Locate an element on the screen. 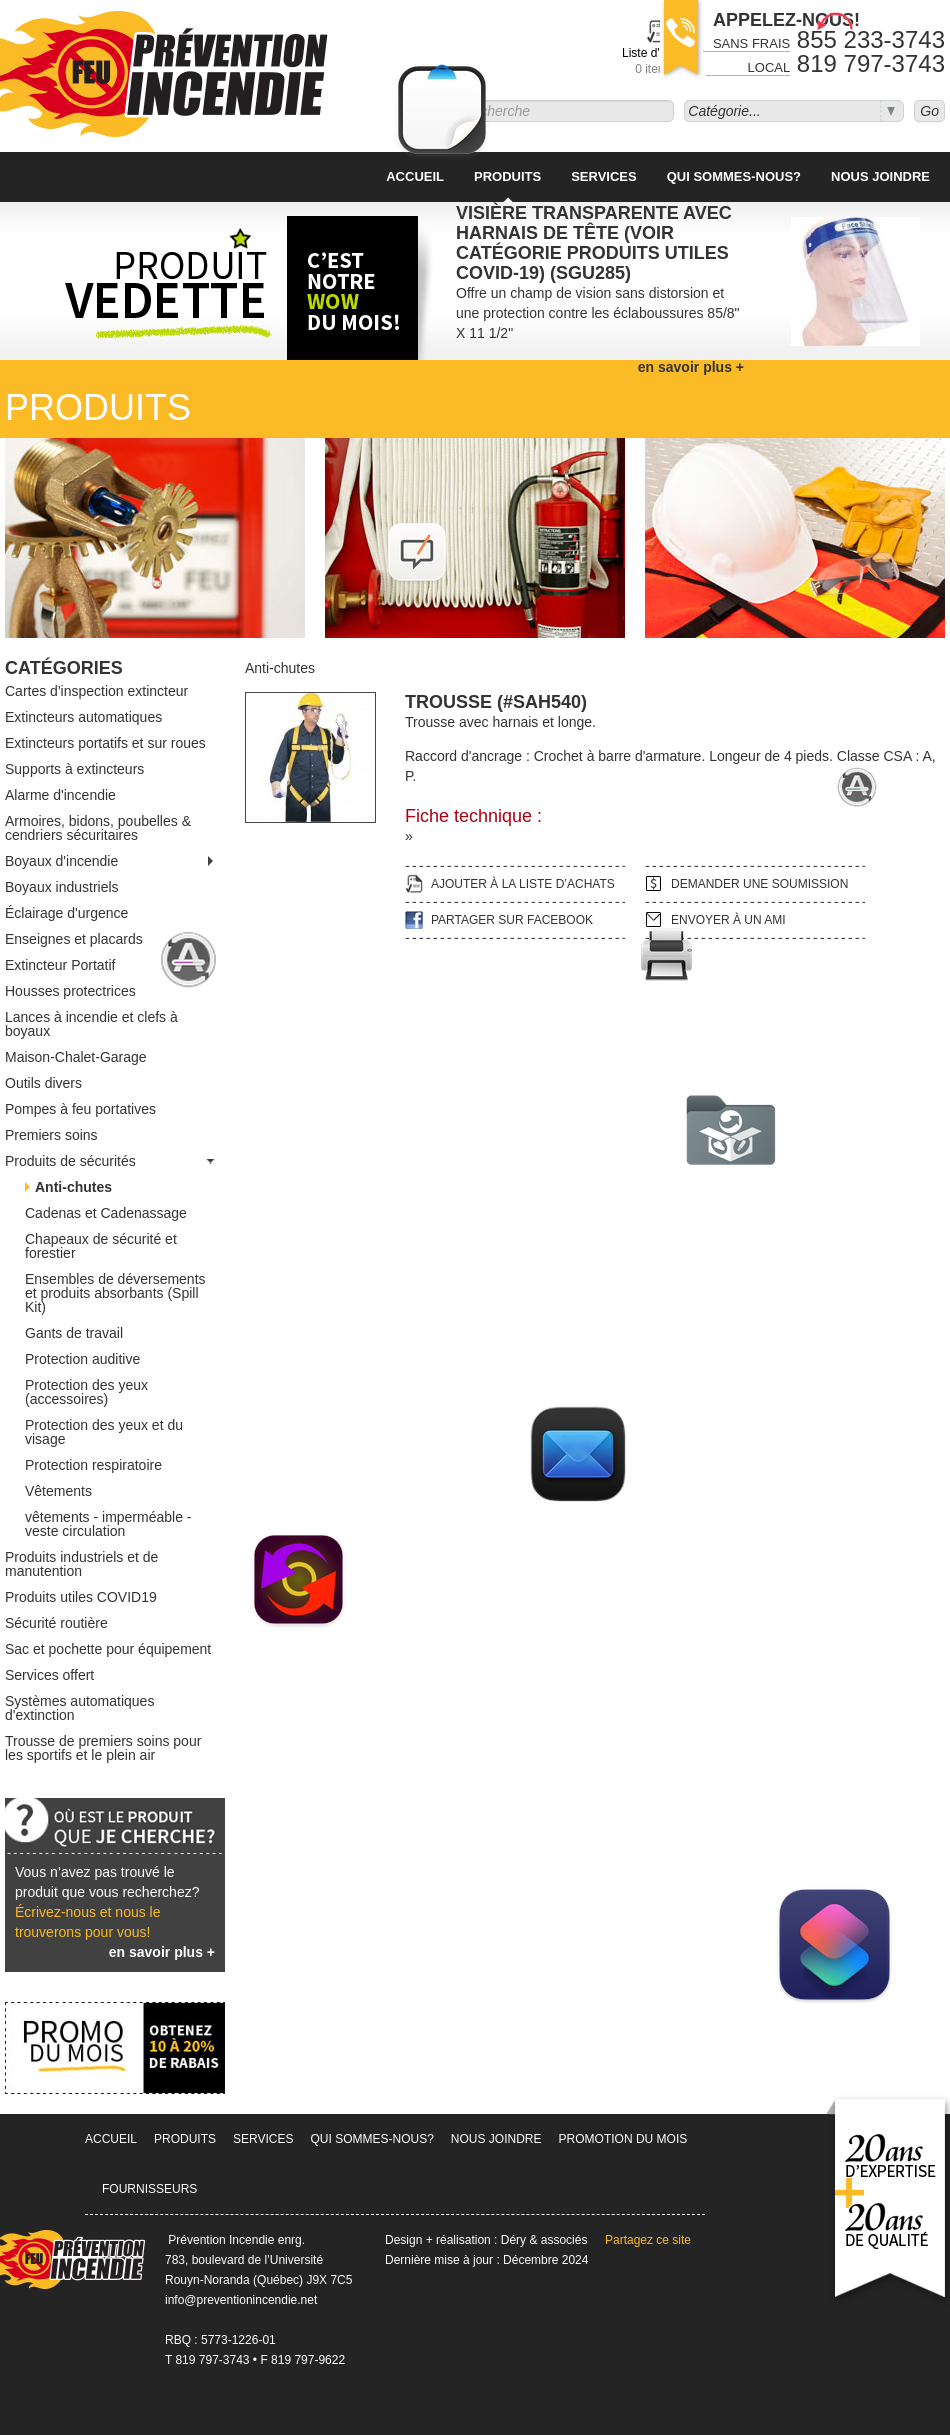 This screenshot has height=2435, width=950. check for available system updates is located at coordinates (188, 959).